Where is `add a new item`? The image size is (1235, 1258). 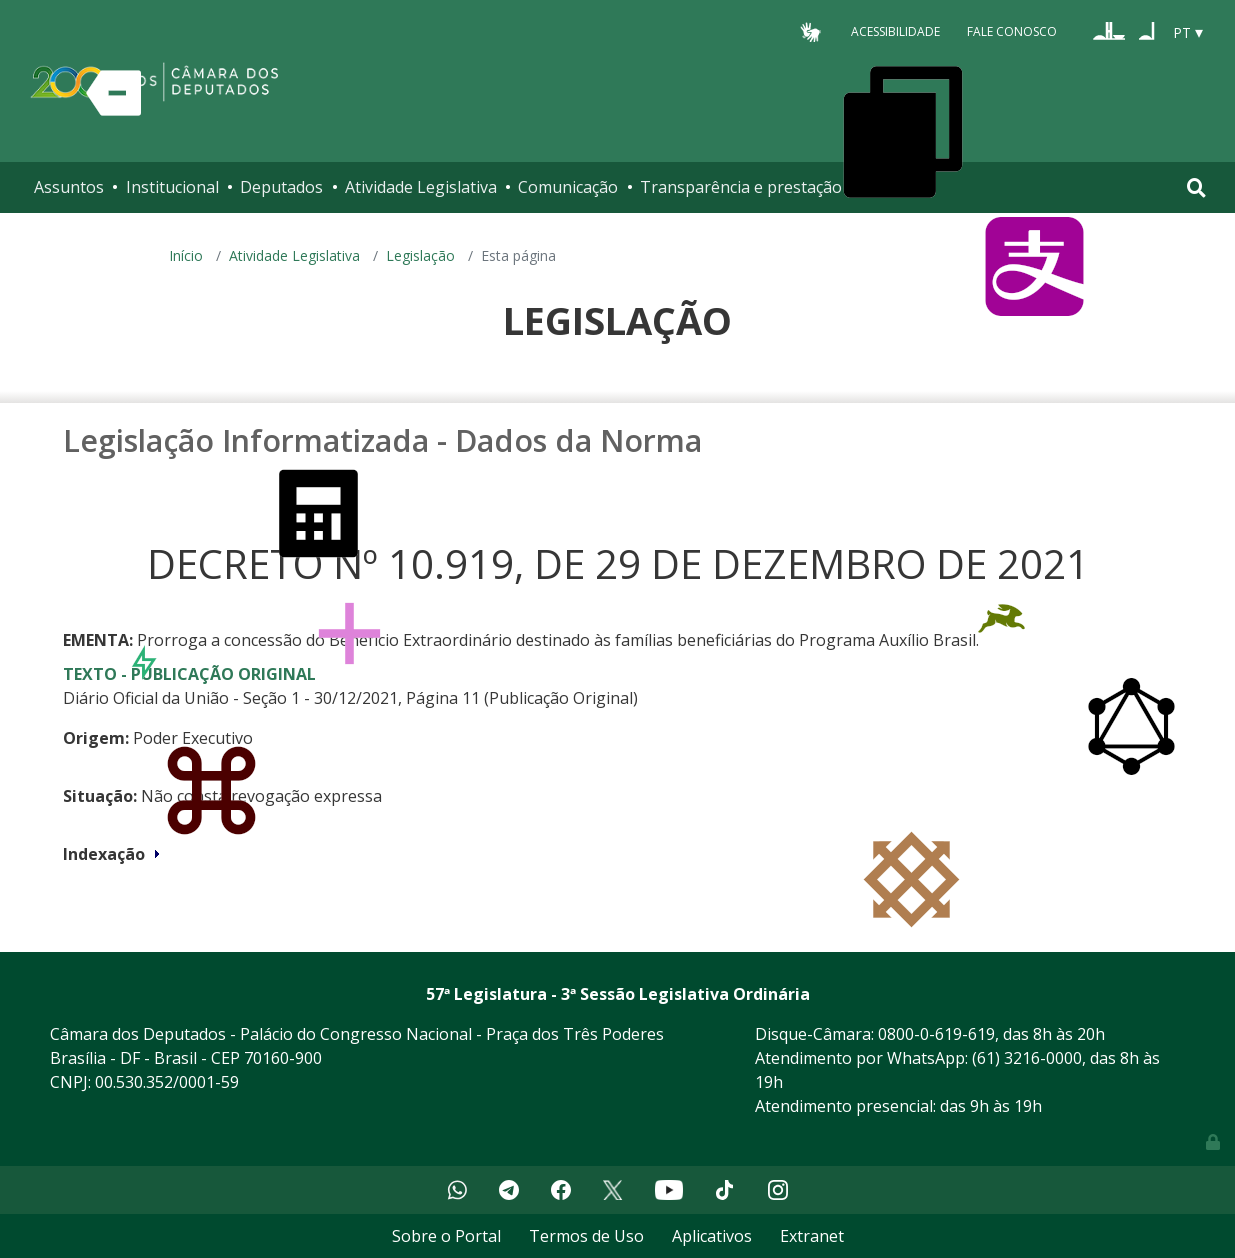 add a new item is located at coordinates (349, 633).